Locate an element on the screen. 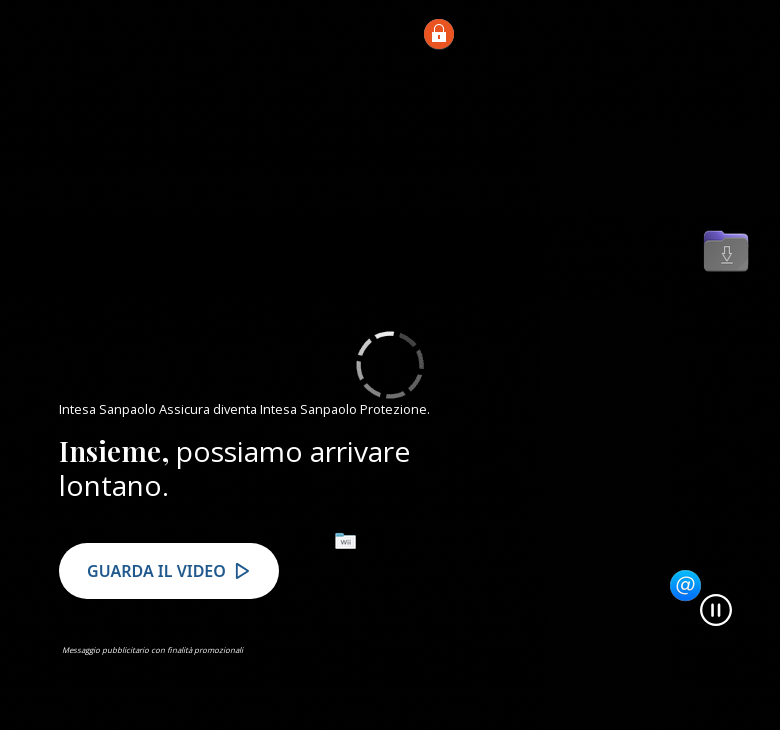  access user accounts settings is located at coordinates (685, 585).